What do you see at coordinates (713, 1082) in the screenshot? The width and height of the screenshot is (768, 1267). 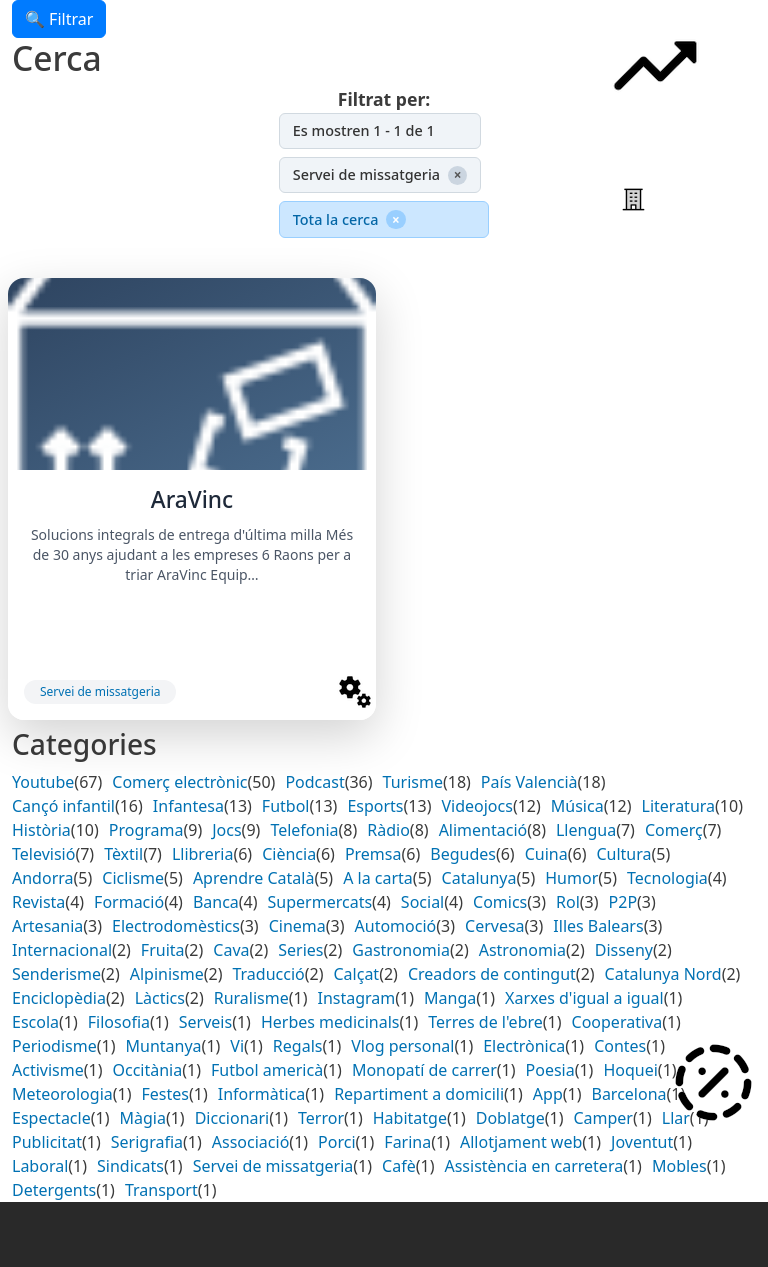 I see `indicates a discount or promotion in progress` at bounding box center [713, 1082].